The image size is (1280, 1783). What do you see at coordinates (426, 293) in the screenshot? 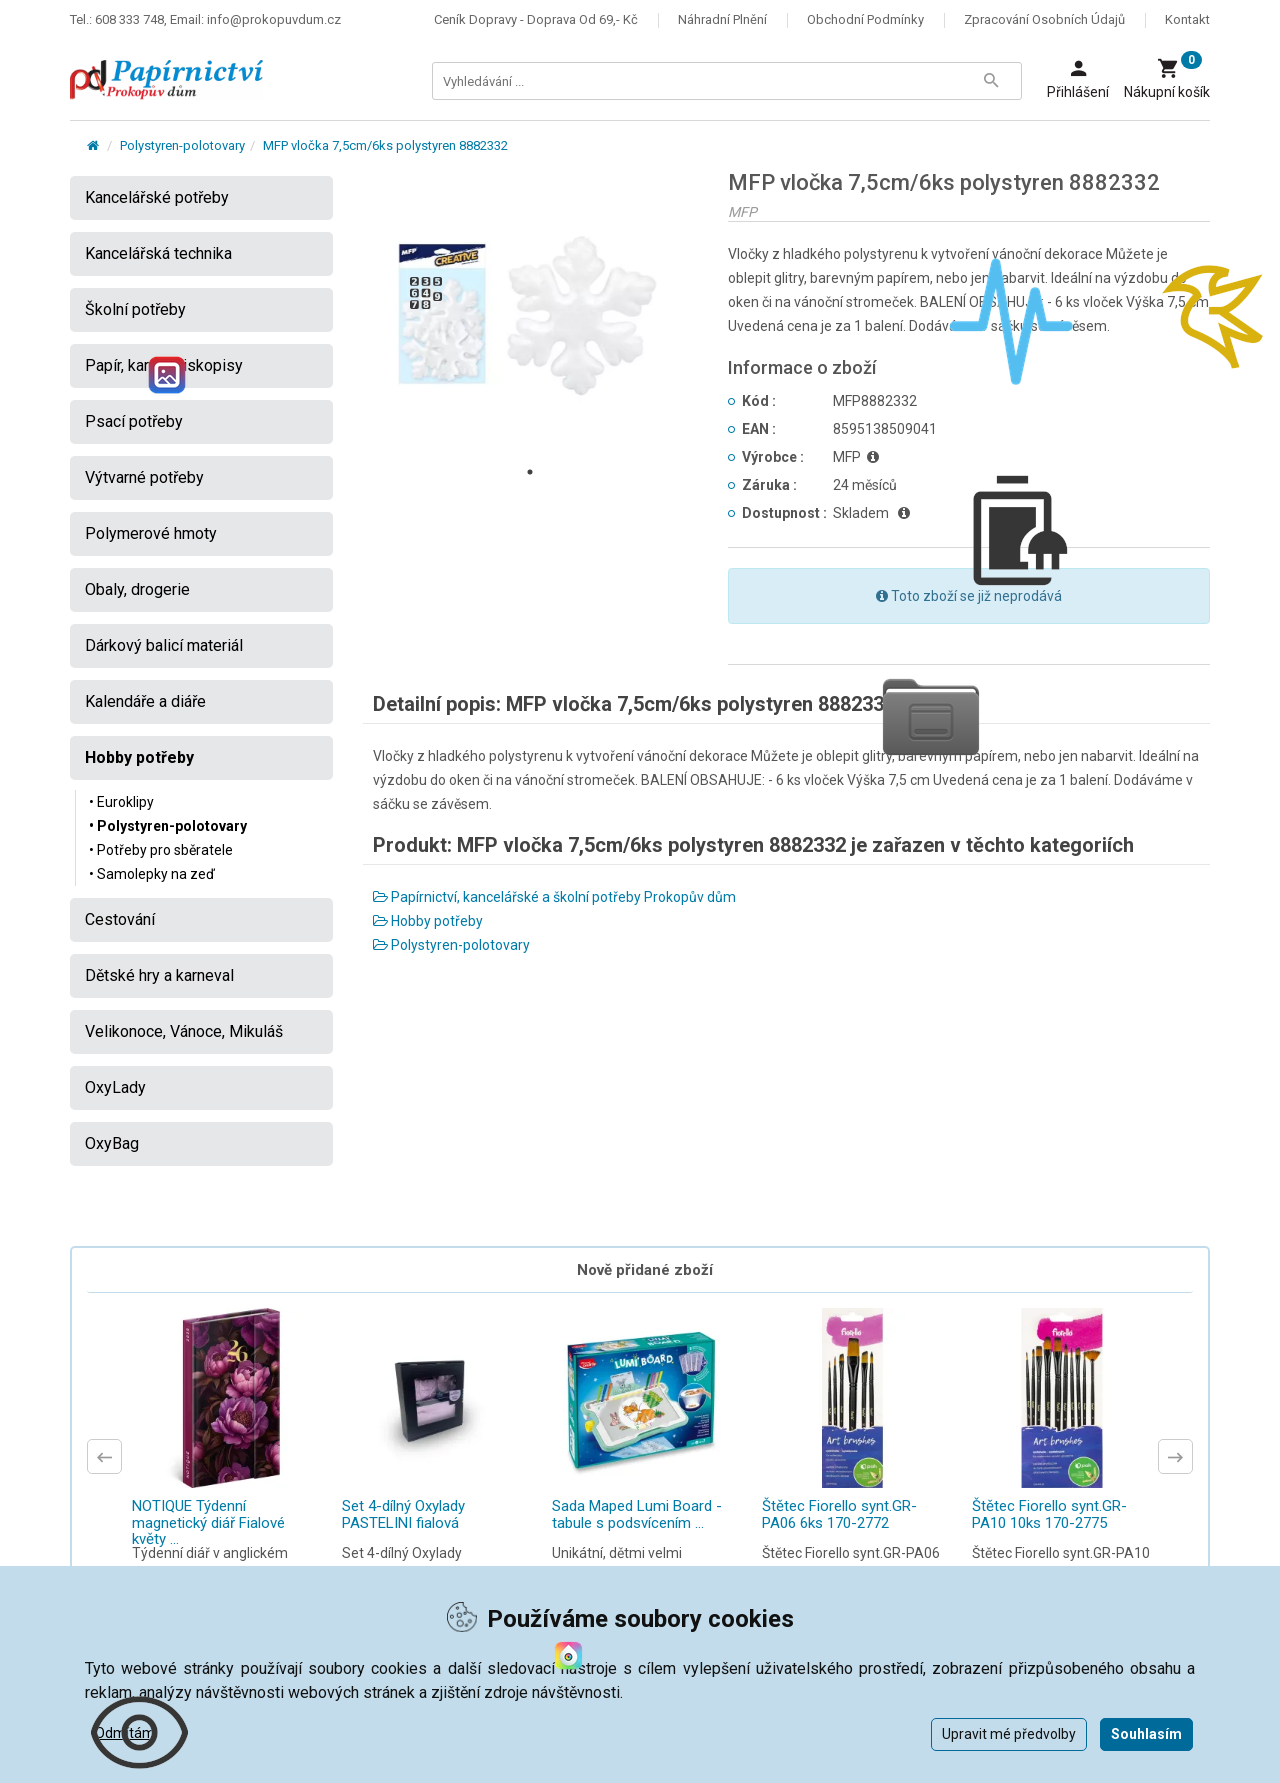
I see `launch taquin sliding puzzle game` at bounding box center [426, 293].